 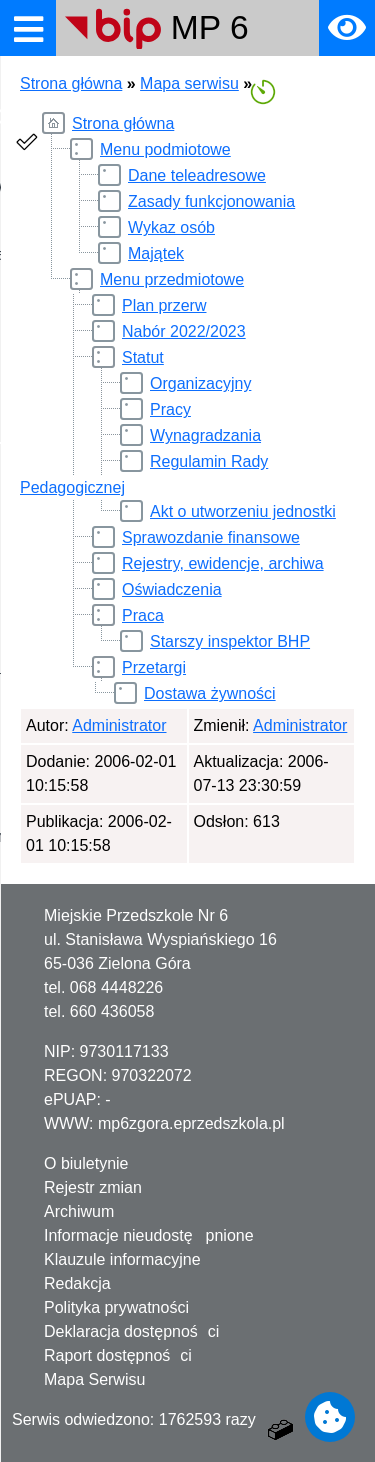 I want to click on set a countdown timer, so click(x=263, y=92).